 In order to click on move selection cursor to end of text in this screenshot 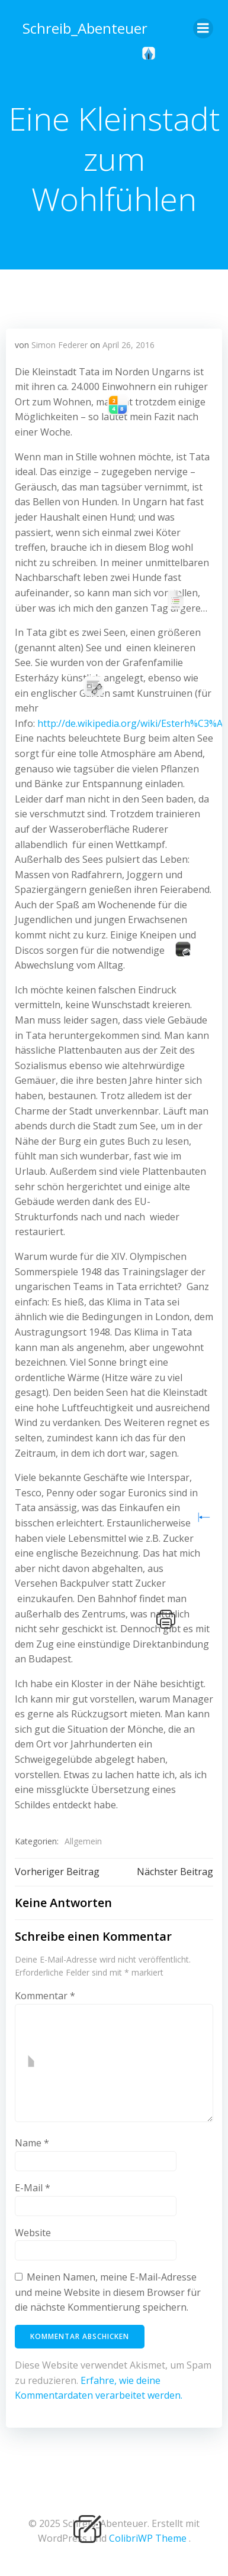, I will do `click(31, 2061)`.